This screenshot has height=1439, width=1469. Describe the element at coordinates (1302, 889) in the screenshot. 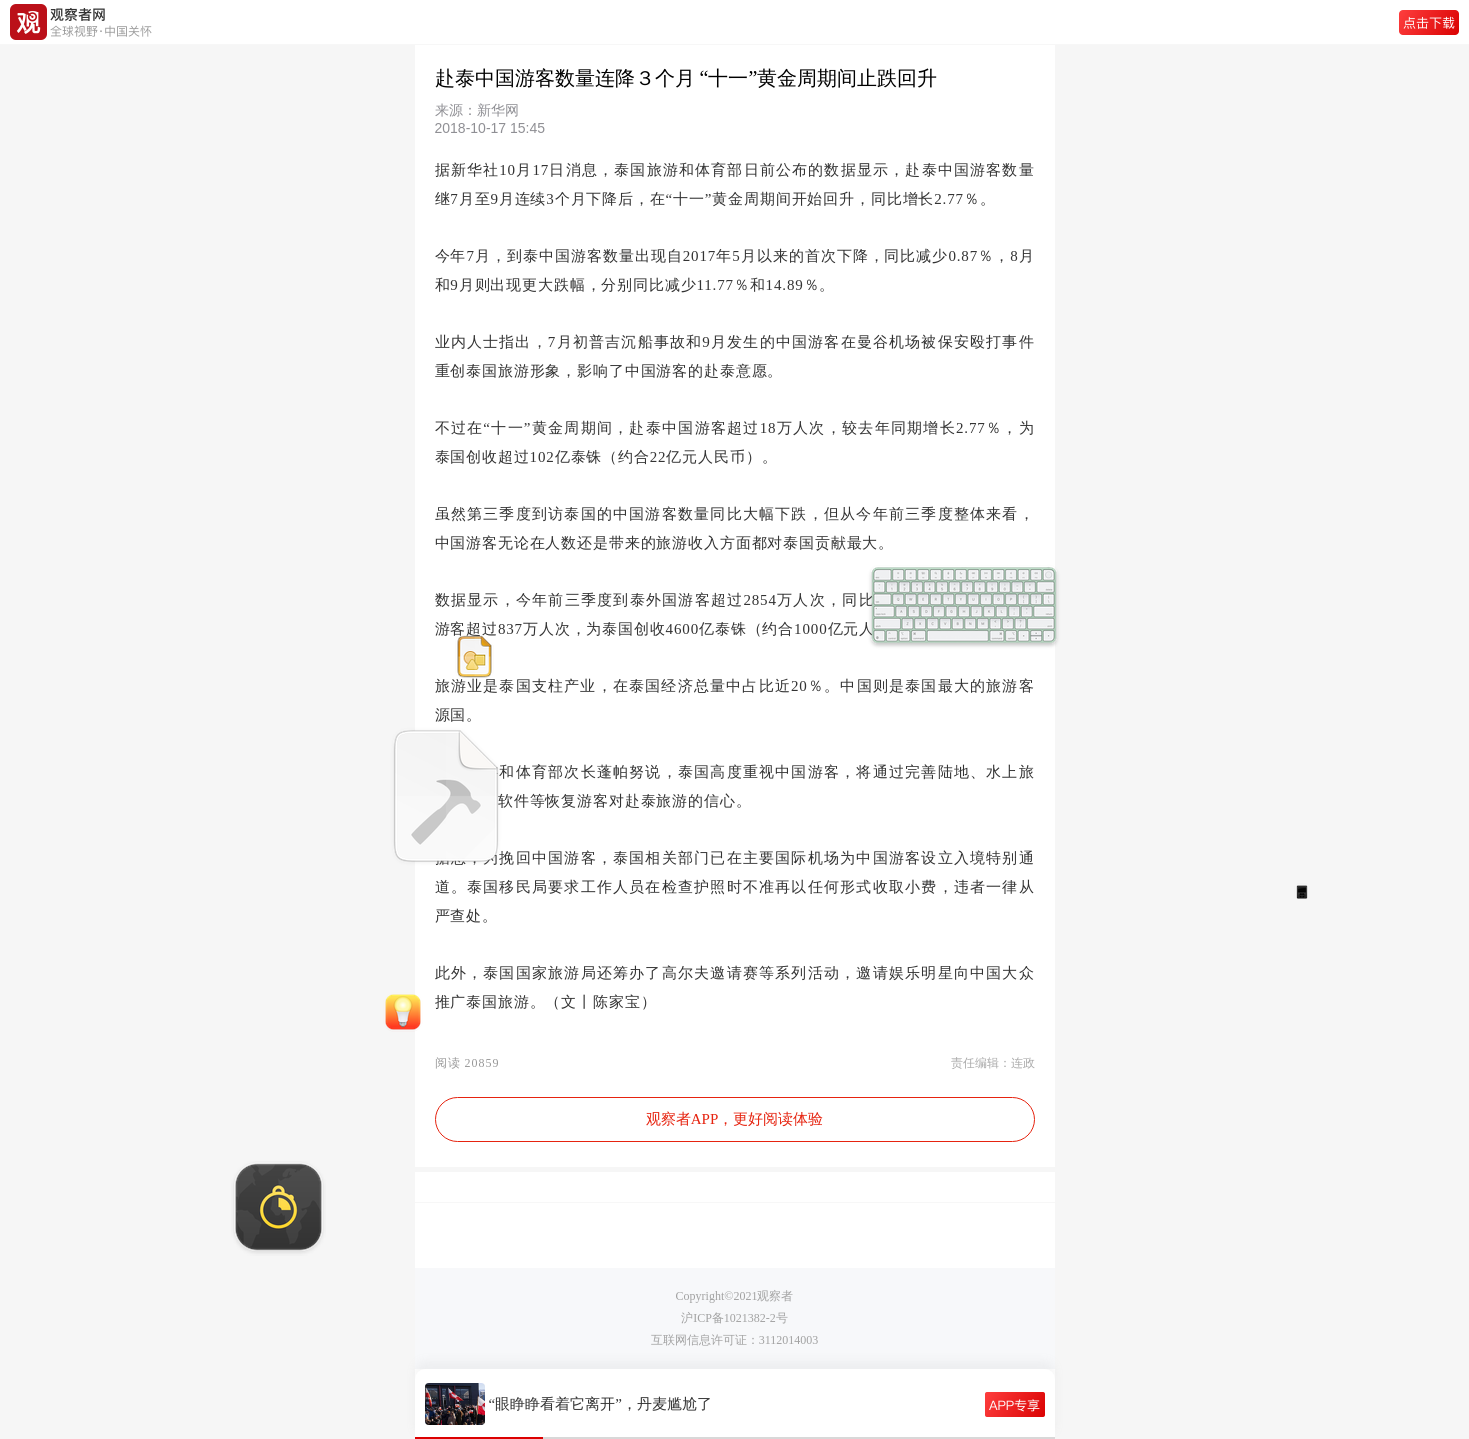

I see `iPod nano device connected` at that location.